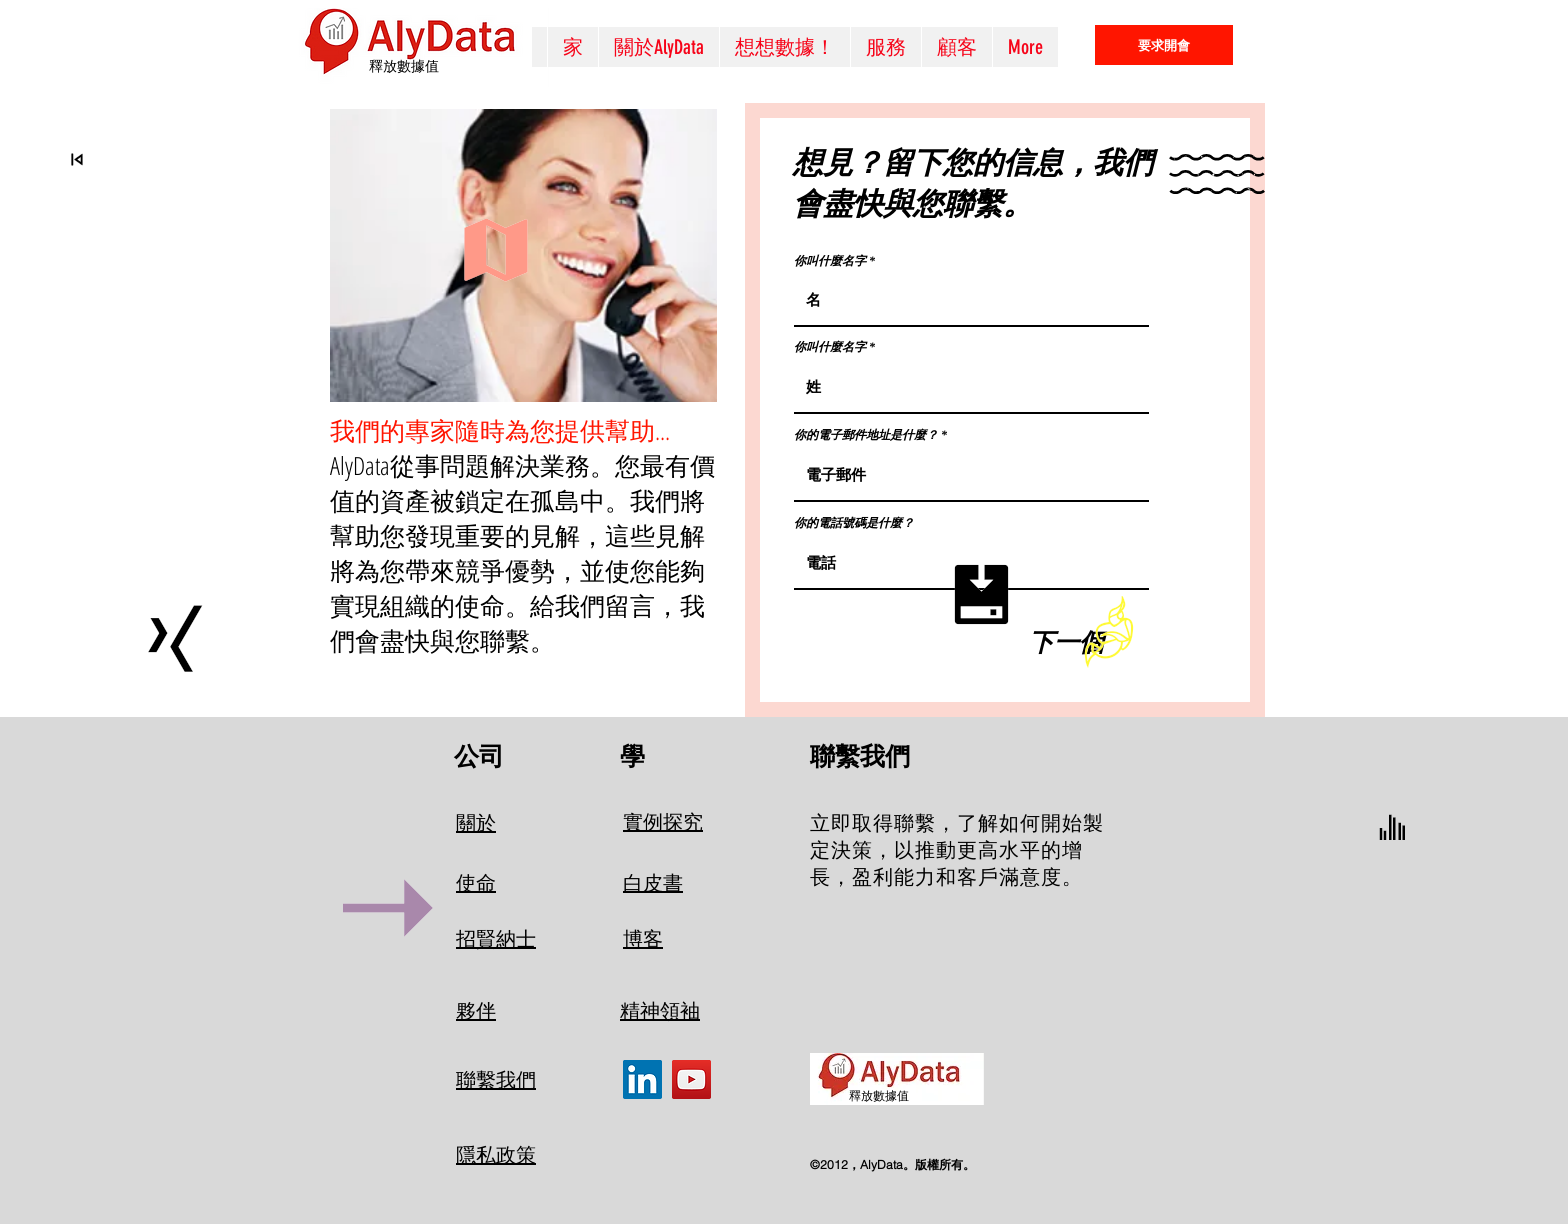 Image resolution: width=1568 pixels, height=1224 pixels. Describe the element at coordinates (172, 636) in the screenshot. I see `link to Xing professional network profile` at that location.